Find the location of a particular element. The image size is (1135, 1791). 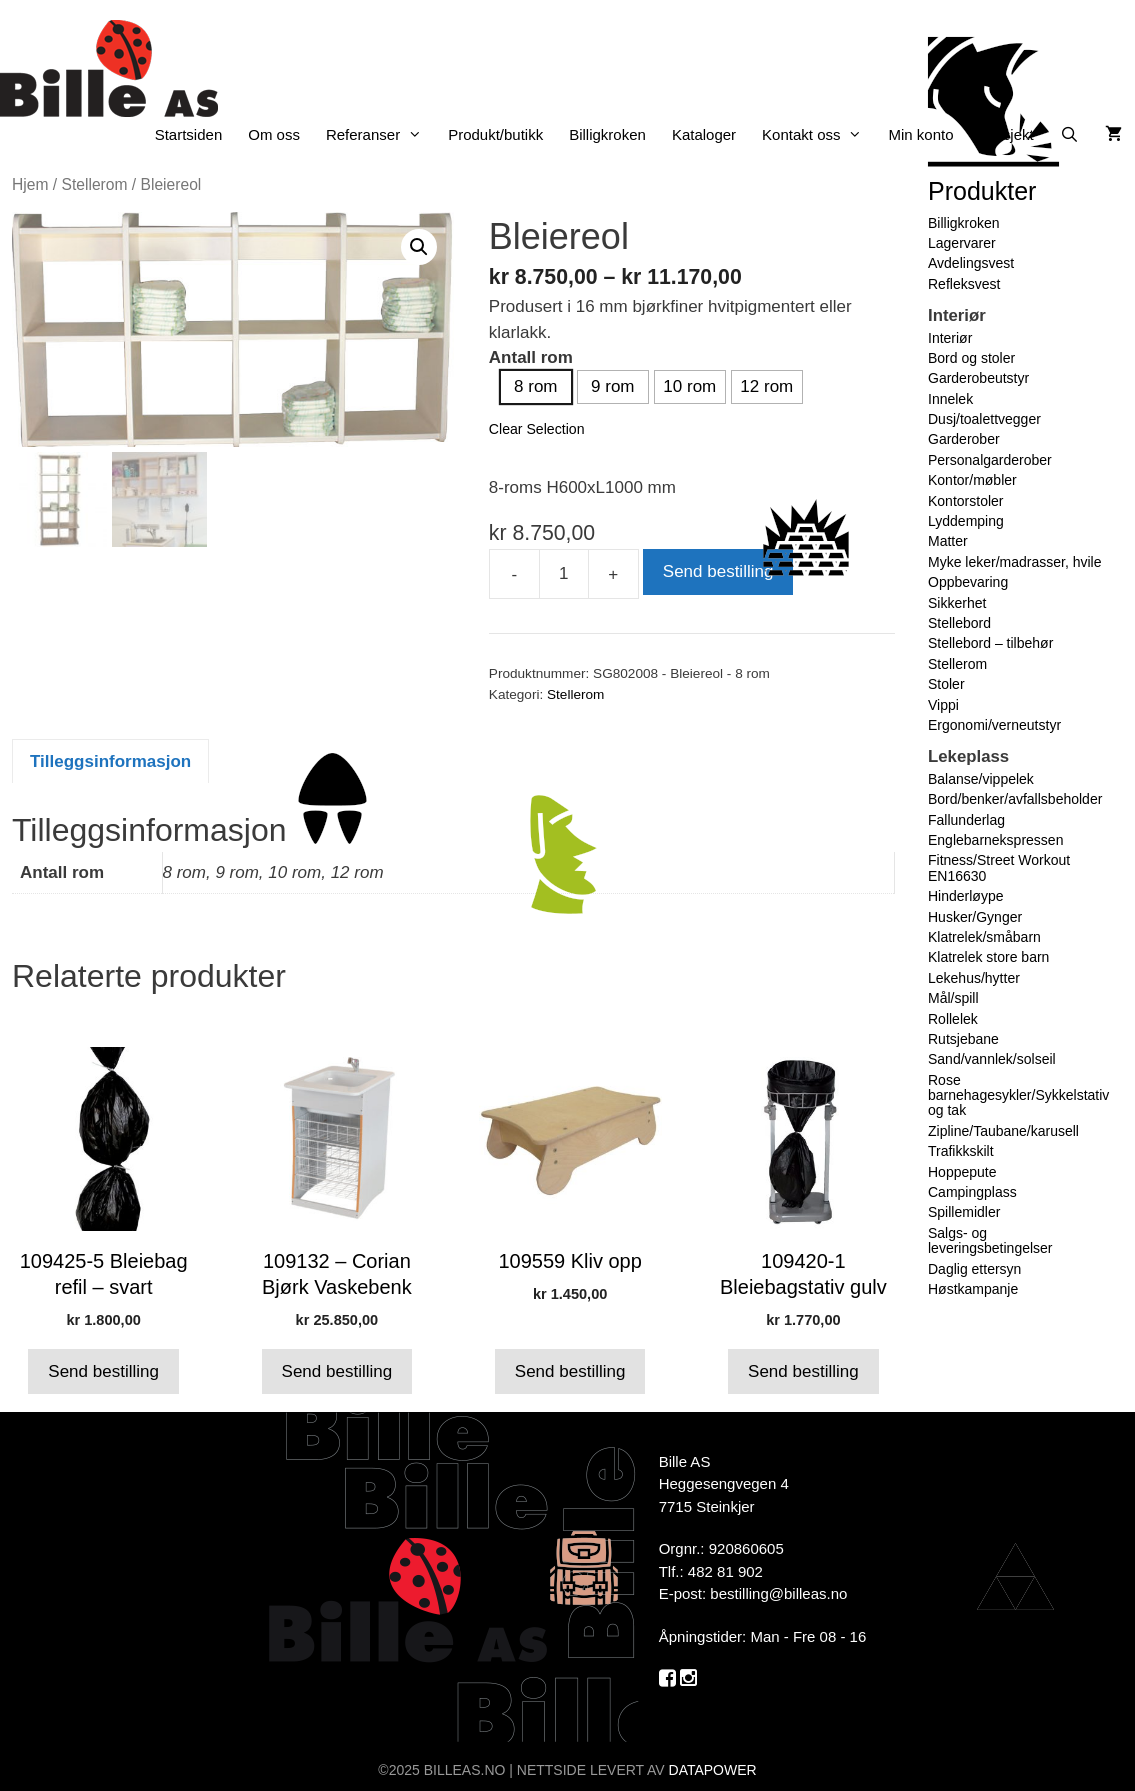

the legend of zelda triforce symbol is located at coordinates (1015, 1576).